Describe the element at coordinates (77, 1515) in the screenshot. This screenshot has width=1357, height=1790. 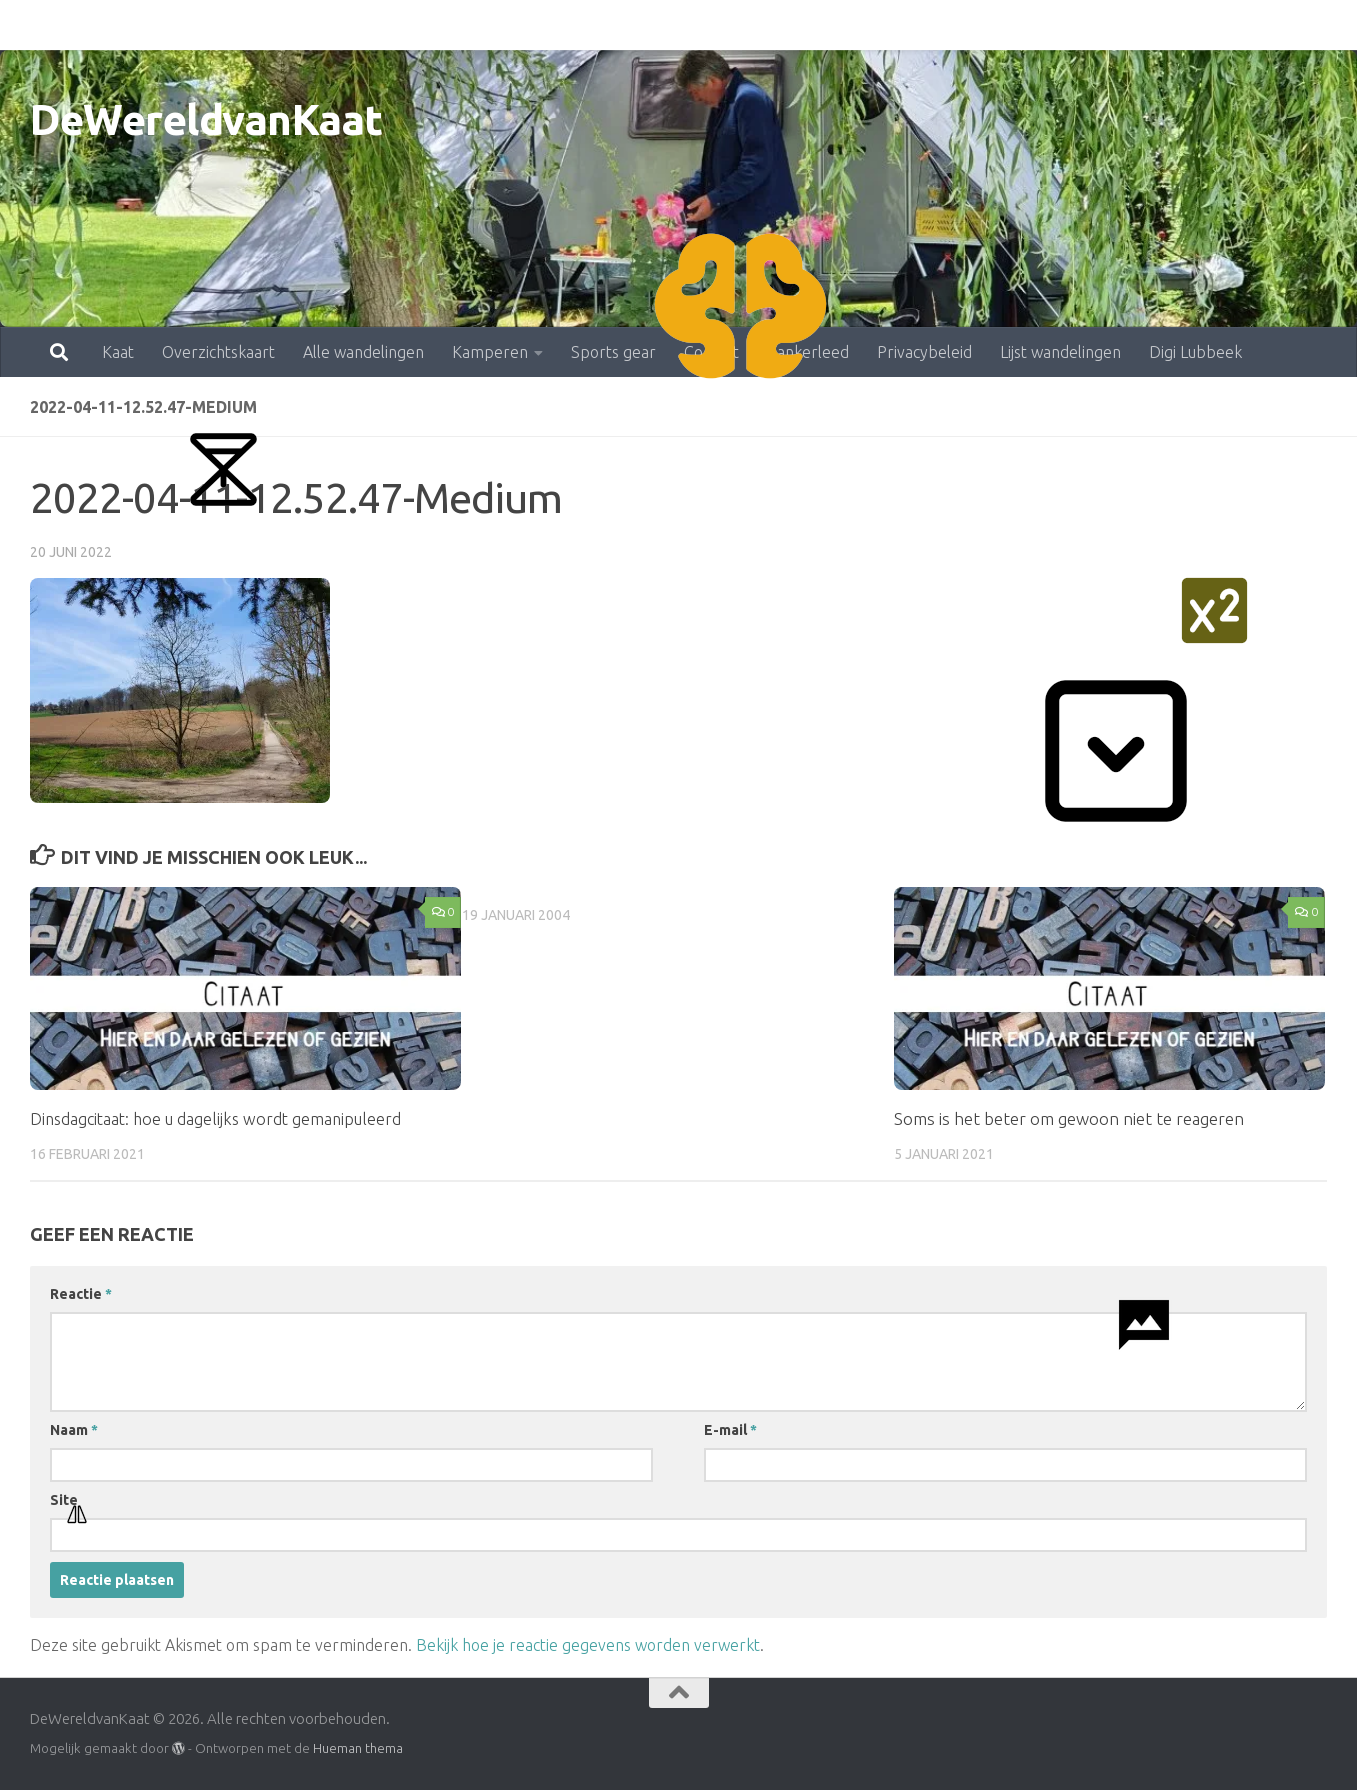
I see `flip image horizontally` at that location.